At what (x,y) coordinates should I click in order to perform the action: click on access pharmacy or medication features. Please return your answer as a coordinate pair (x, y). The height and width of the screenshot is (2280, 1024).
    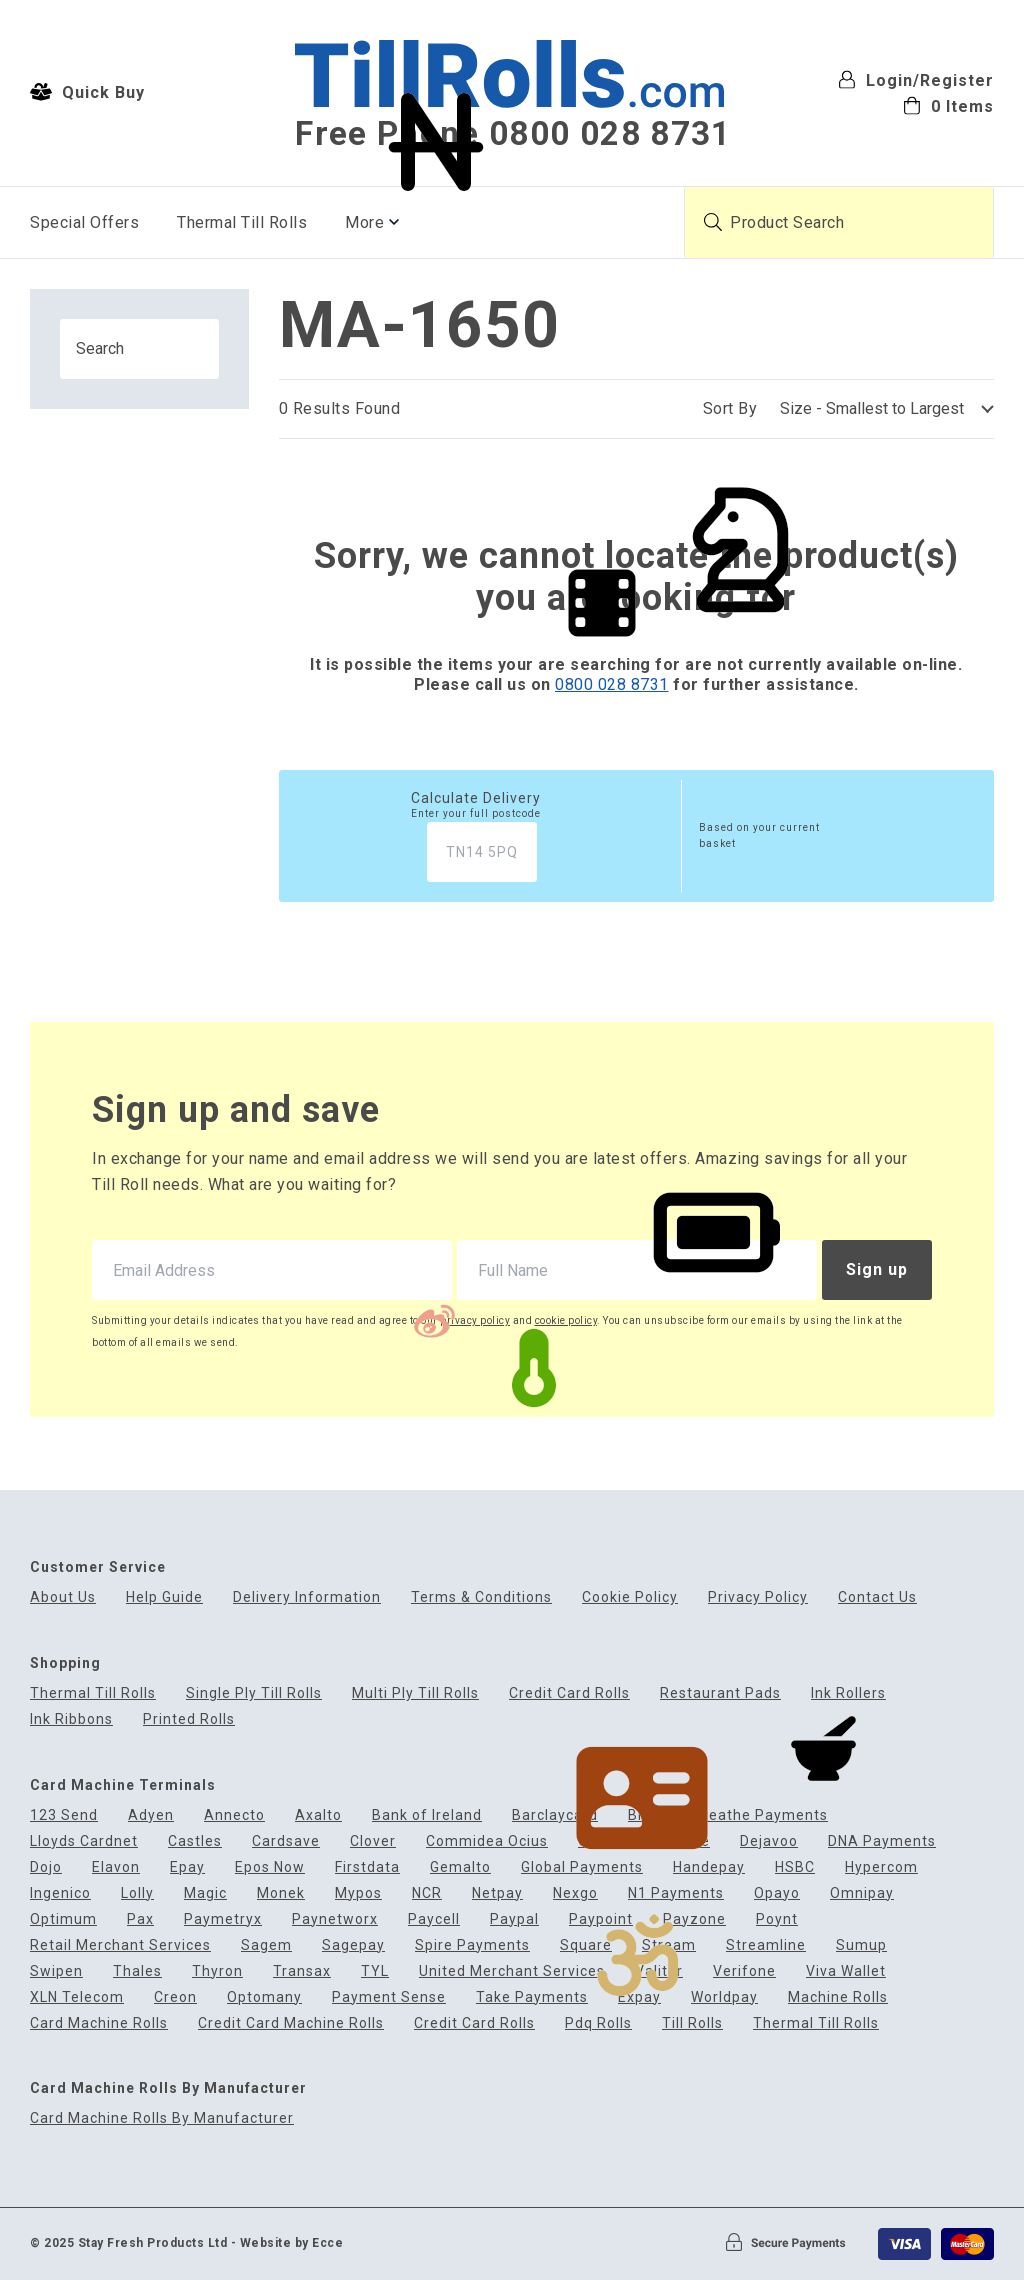
    Looking at the image, I should click on (823, 1748).